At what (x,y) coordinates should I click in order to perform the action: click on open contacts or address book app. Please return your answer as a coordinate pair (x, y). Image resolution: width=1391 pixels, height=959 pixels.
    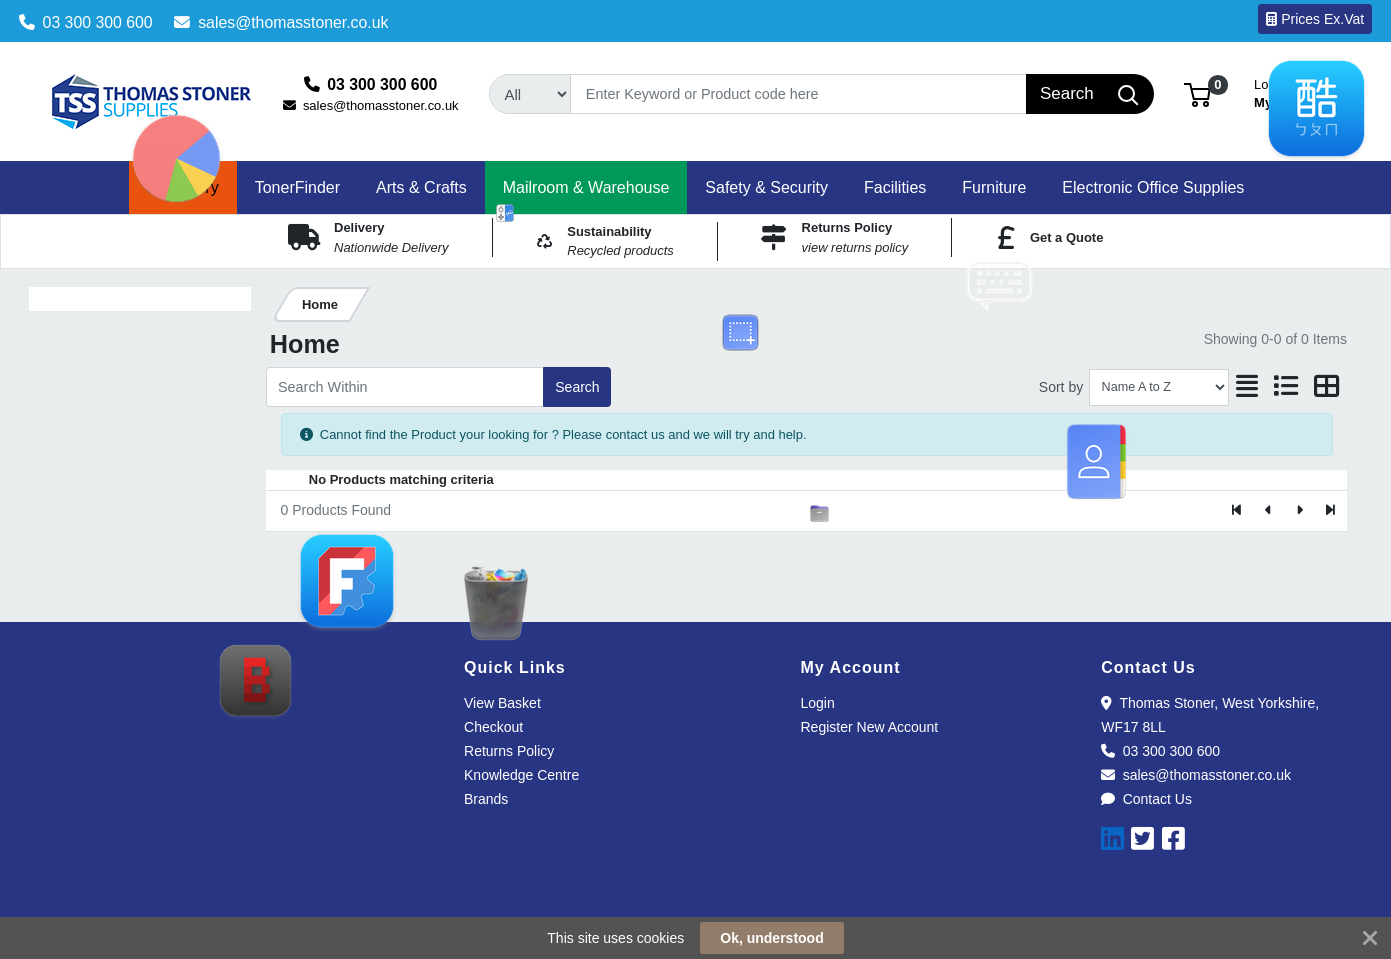
    Looking at the image, I should click on (1096, 461).